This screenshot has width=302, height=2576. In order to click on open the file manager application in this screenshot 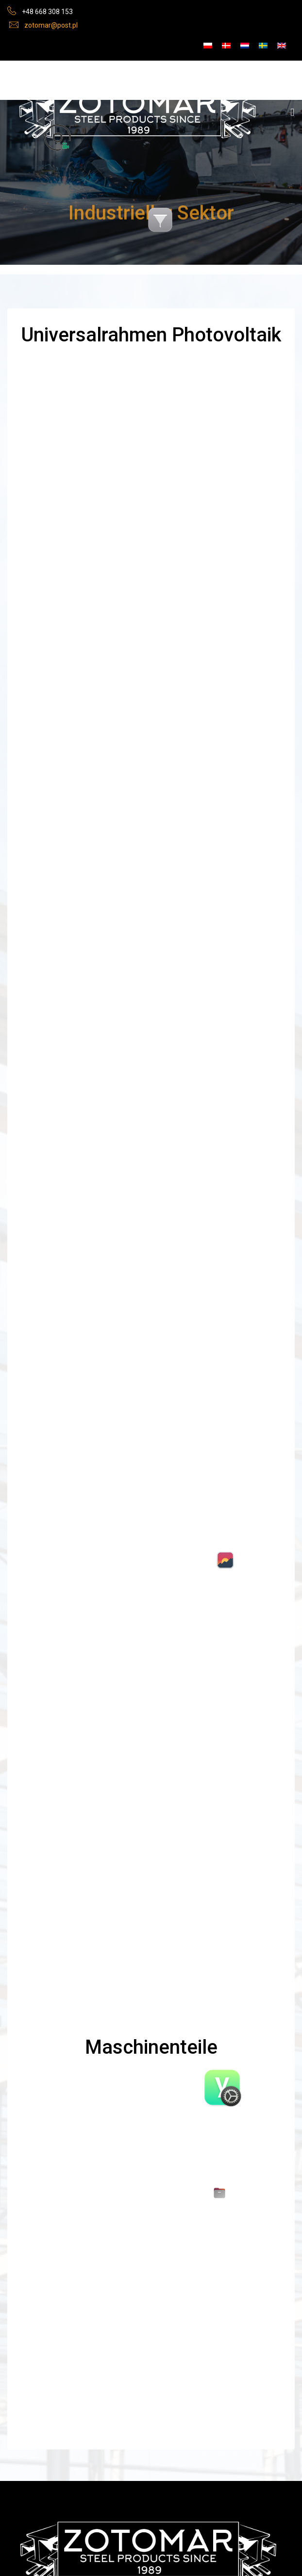, I will do `click(219, 2193)`.